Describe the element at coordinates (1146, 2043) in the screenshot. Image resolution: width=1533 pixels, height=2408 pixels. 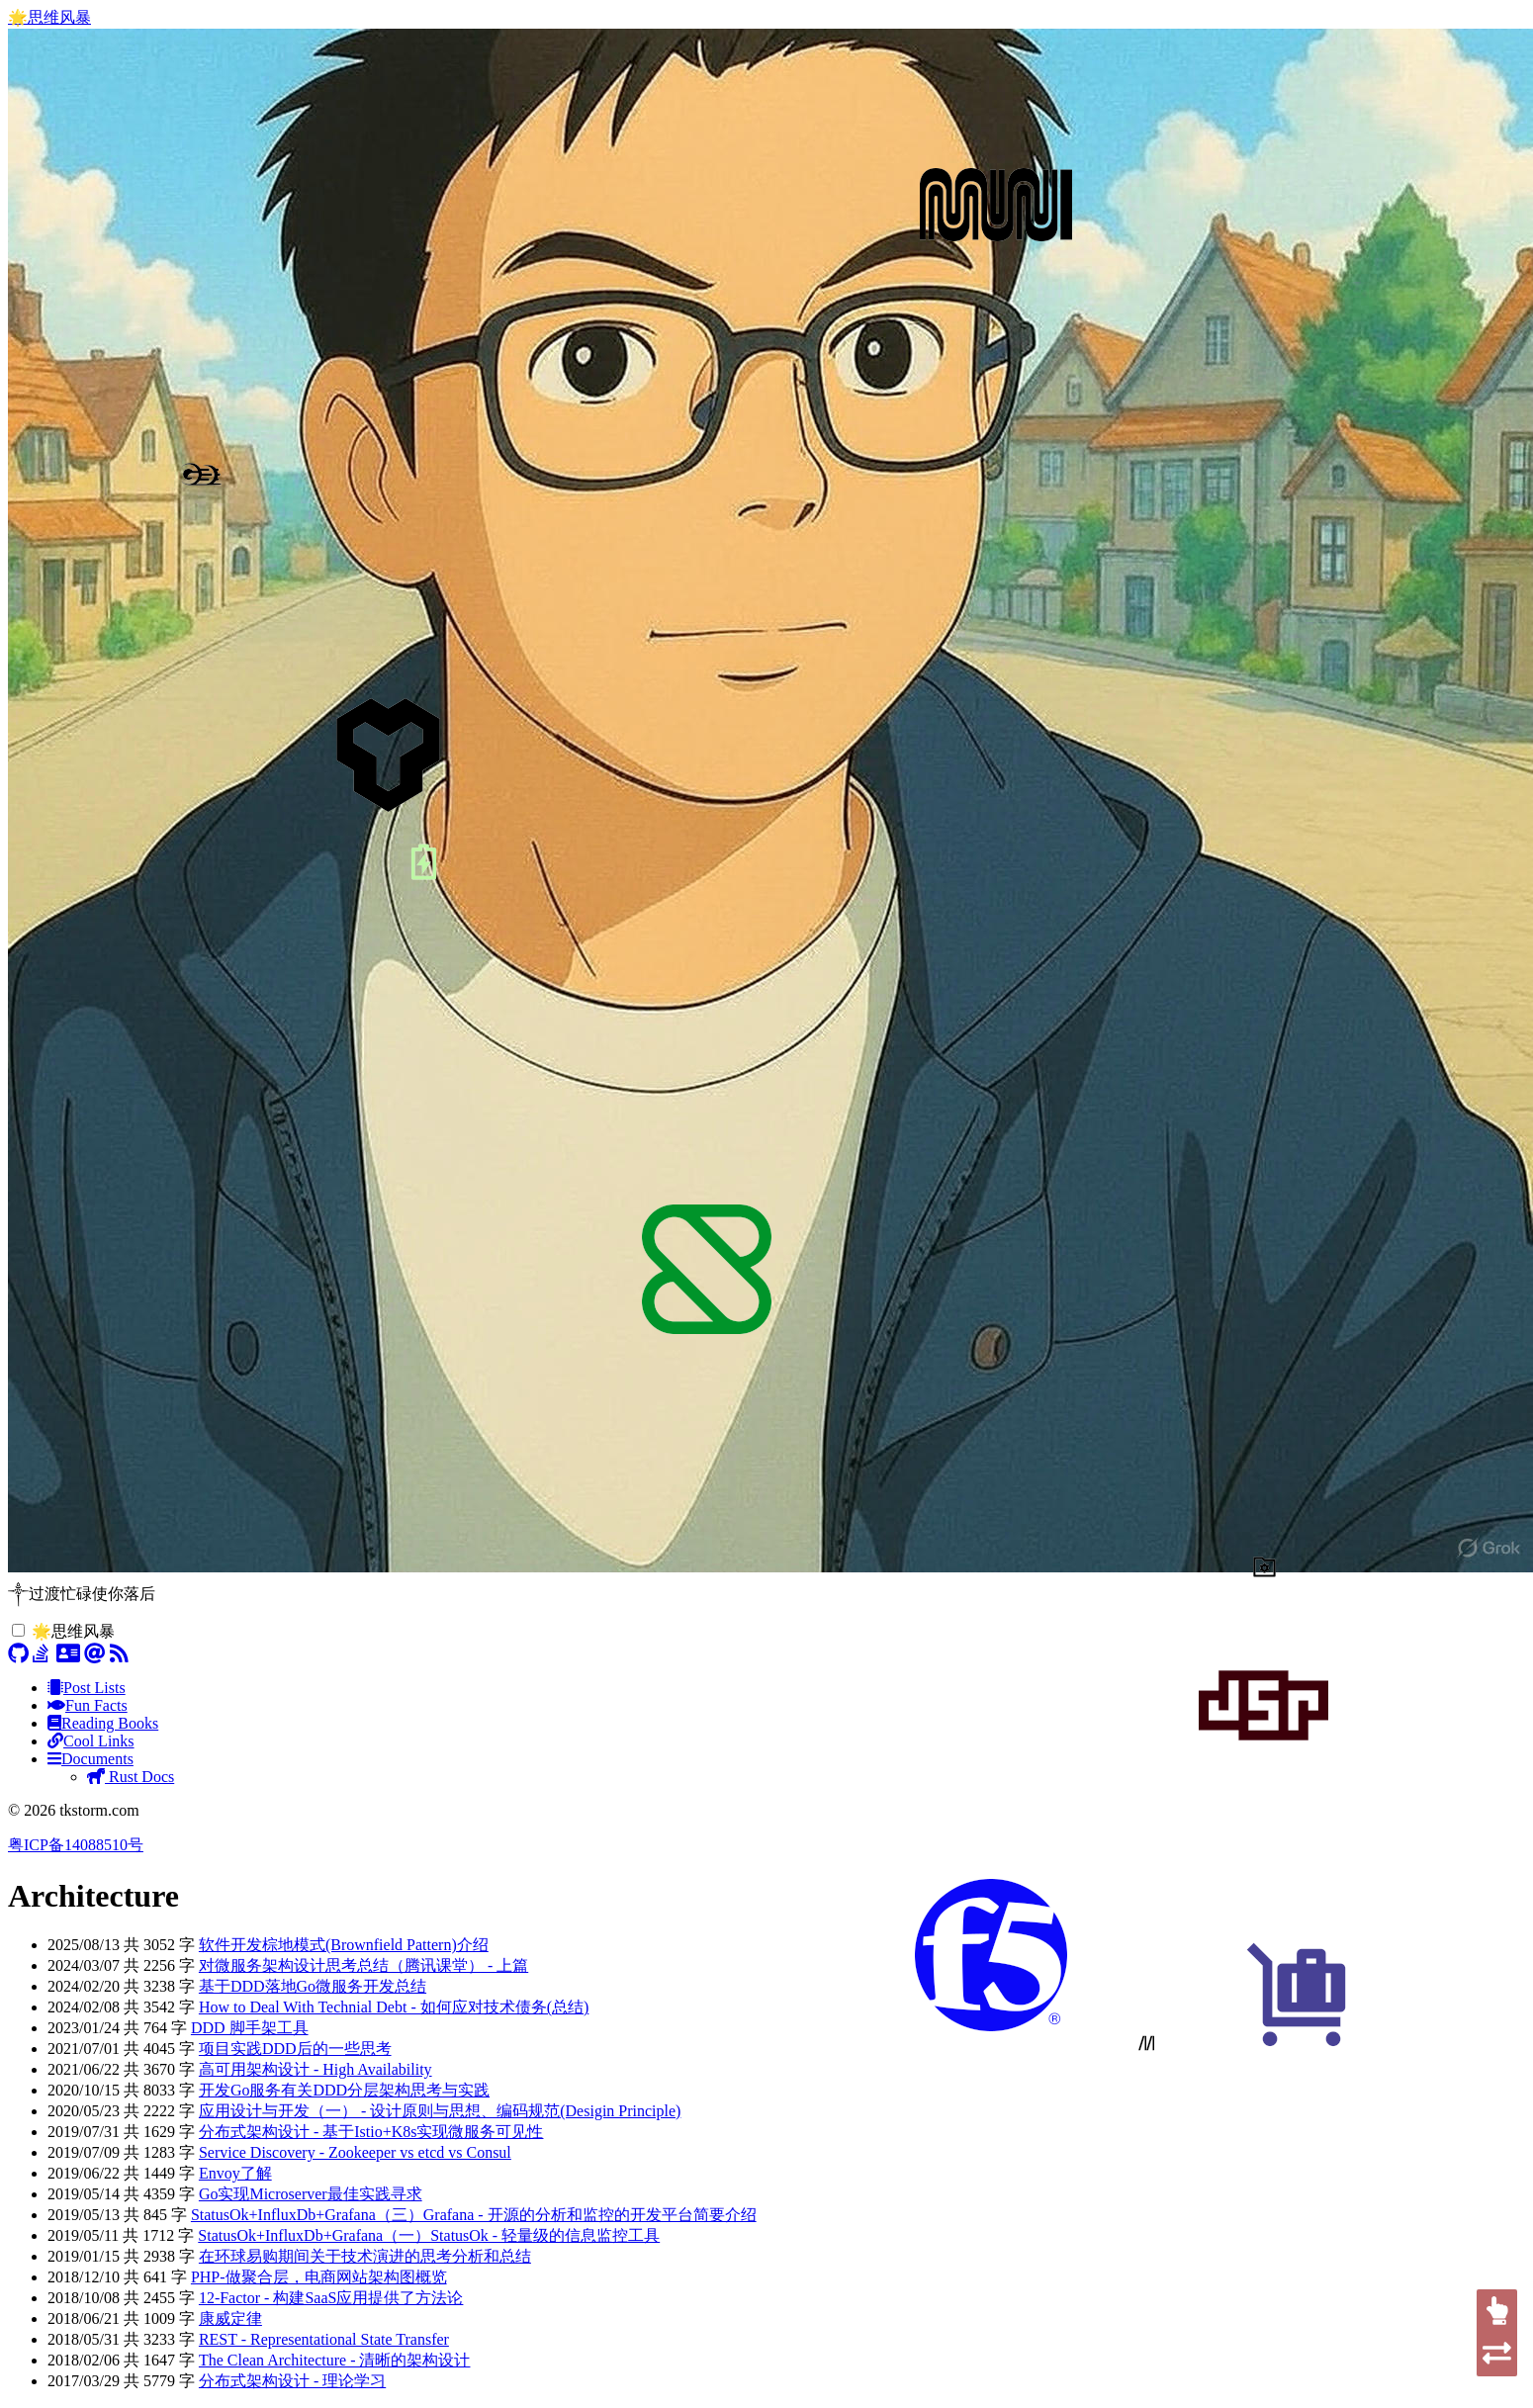
I see `visit MDN Web Docs for developer documentation` at that location.